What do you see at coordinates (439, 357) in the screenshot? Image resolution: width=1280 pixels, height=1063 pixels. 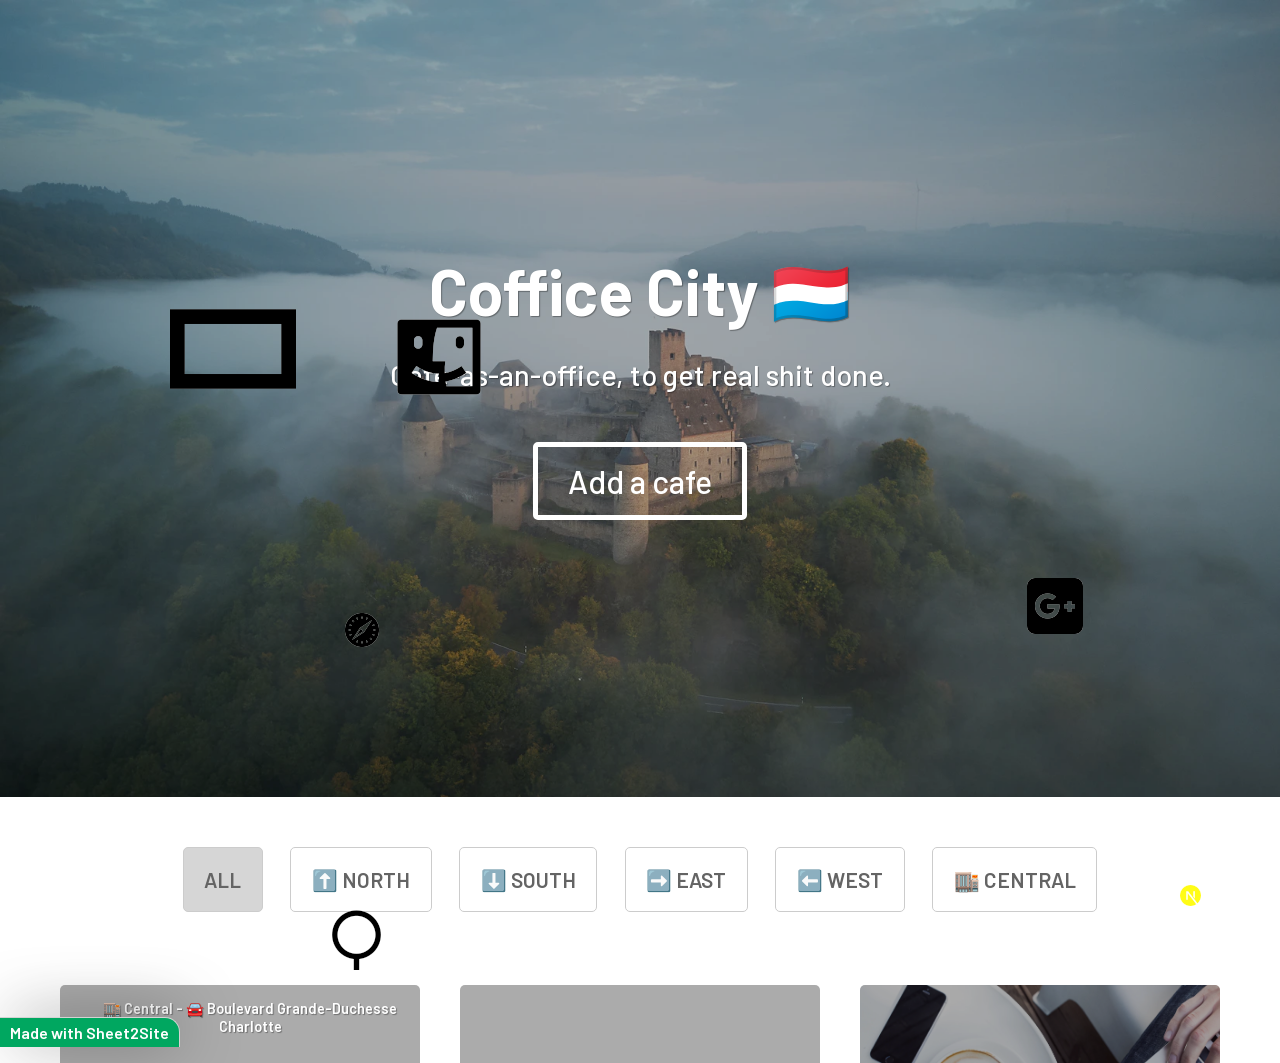 I see `open finder to browse files and folders` at bounding box center [439, 357].